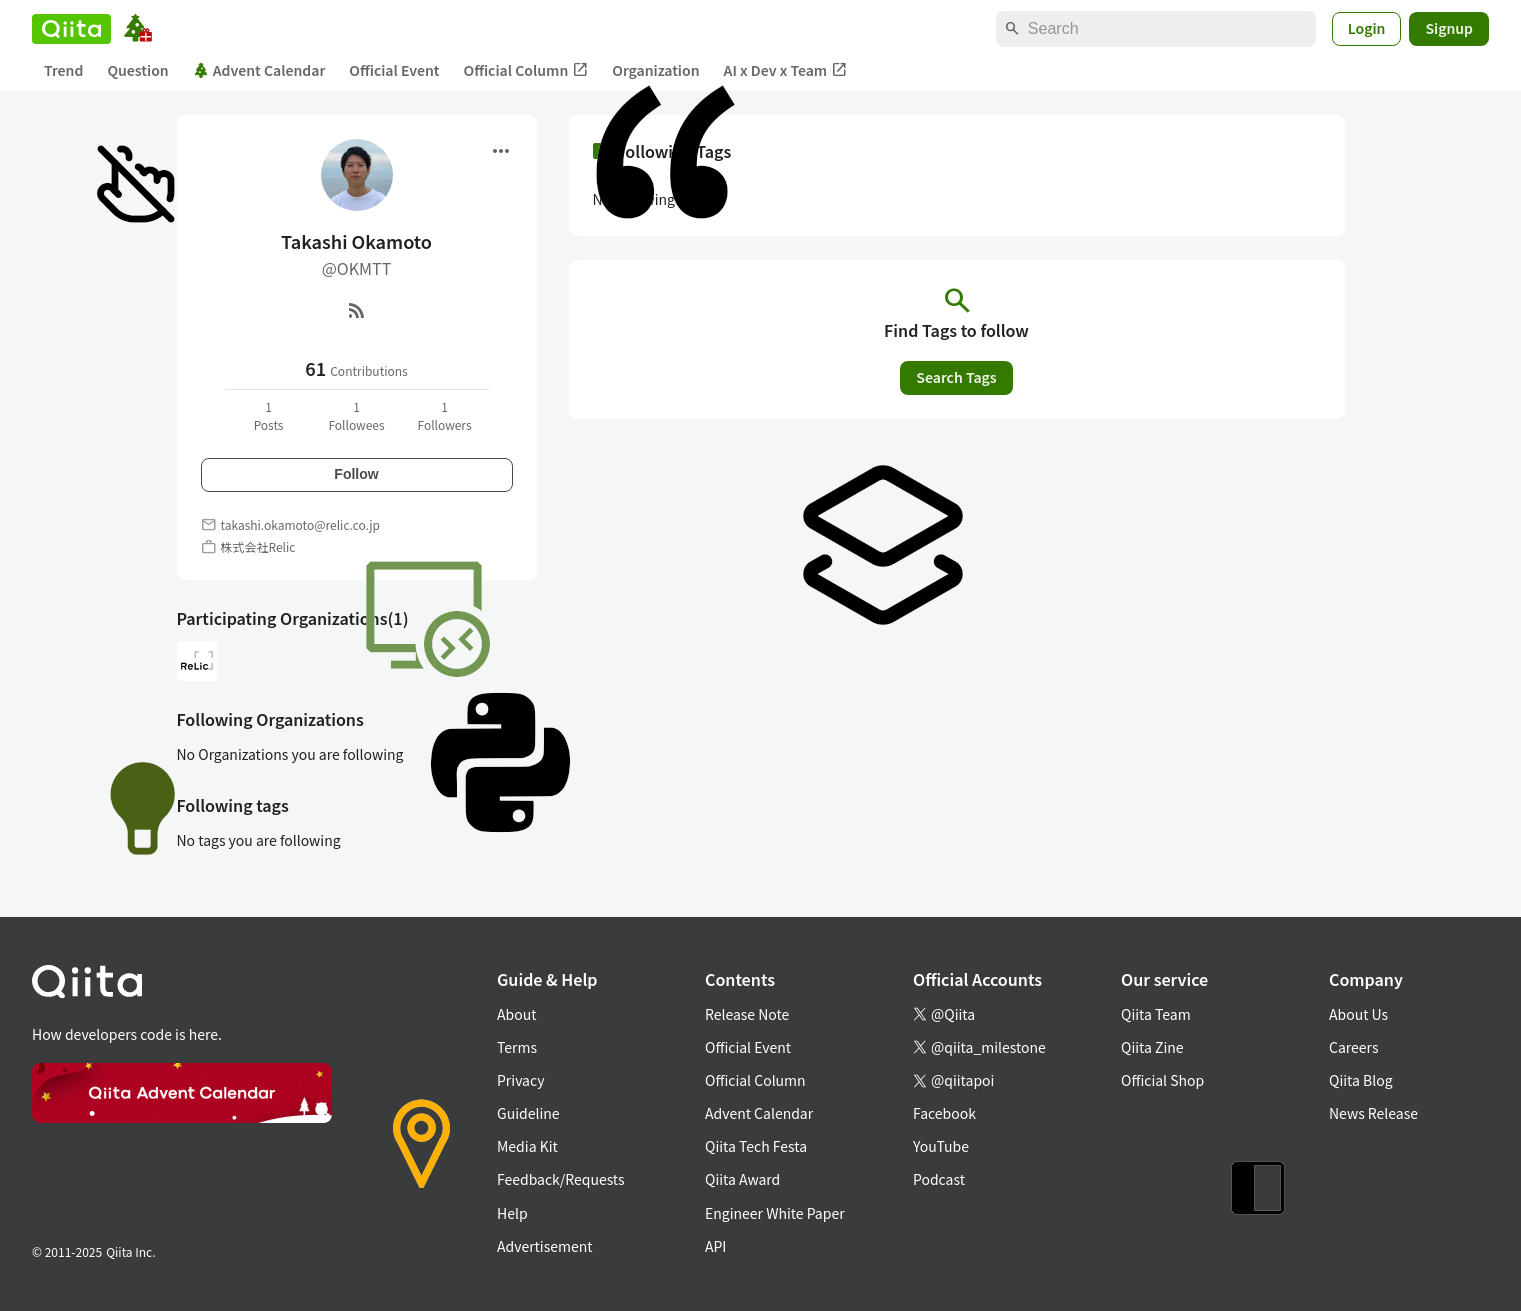  What do you see at coordinates (424, 611) in the screenshot?
I see `connect to a remote virtual machine` at bounding box center [424, 611].